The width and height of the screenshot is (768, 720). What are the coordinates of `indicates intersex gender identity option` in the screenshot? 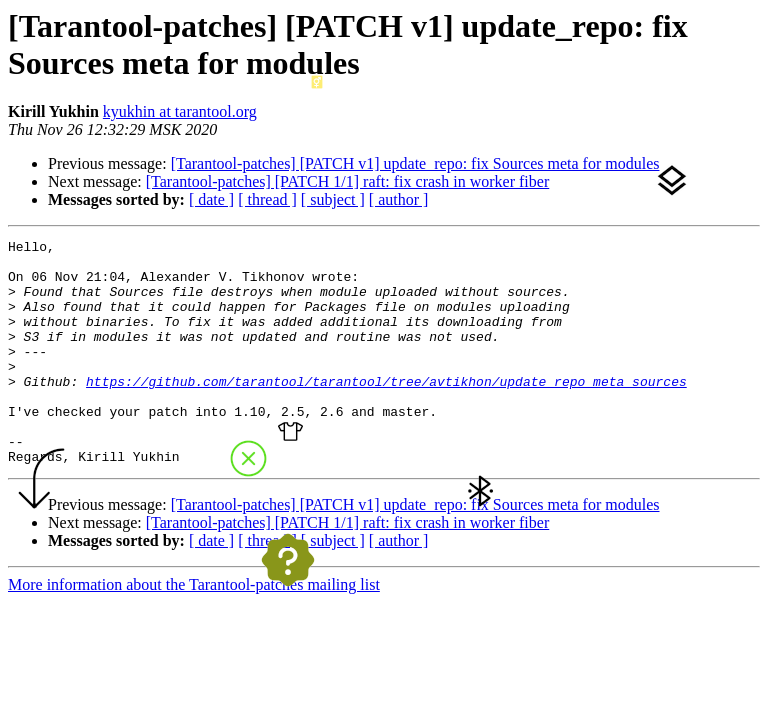 It's located at (317, 82).